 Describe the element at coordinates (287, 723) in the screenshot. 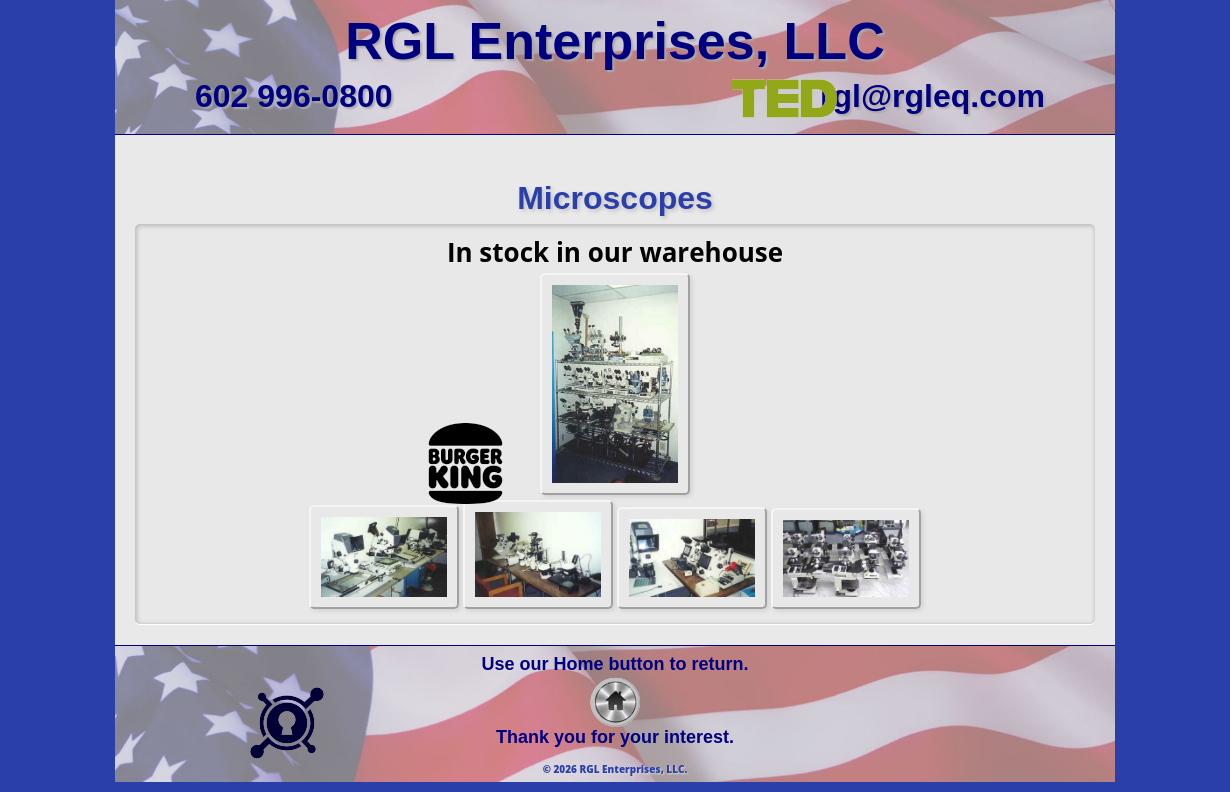

I see `keycdn logo - a content delivery network service` at that location.